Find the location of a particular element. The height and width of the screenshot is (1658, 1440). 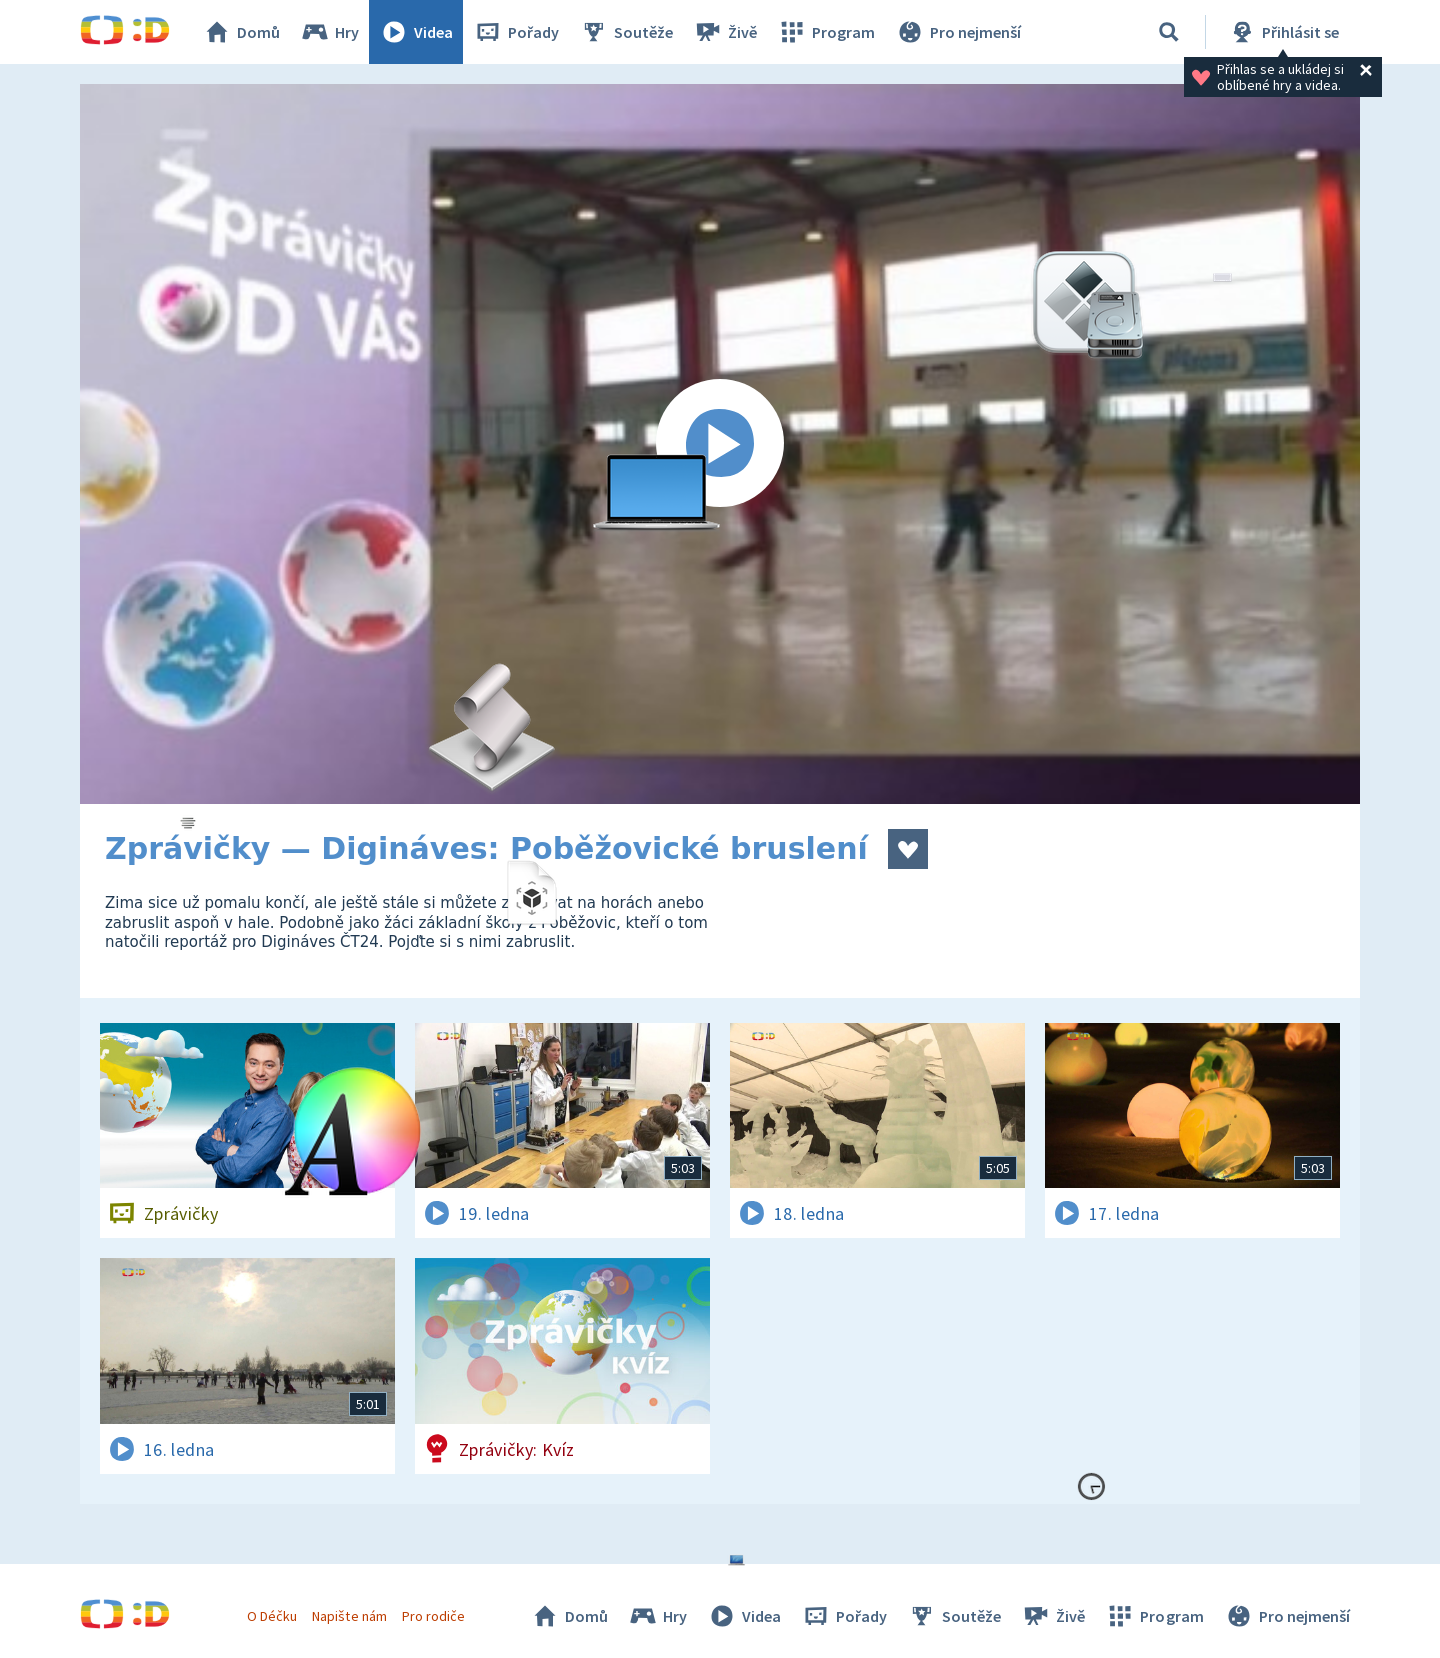

view recently accessed files or items is located at coordinates (1090, 1485).